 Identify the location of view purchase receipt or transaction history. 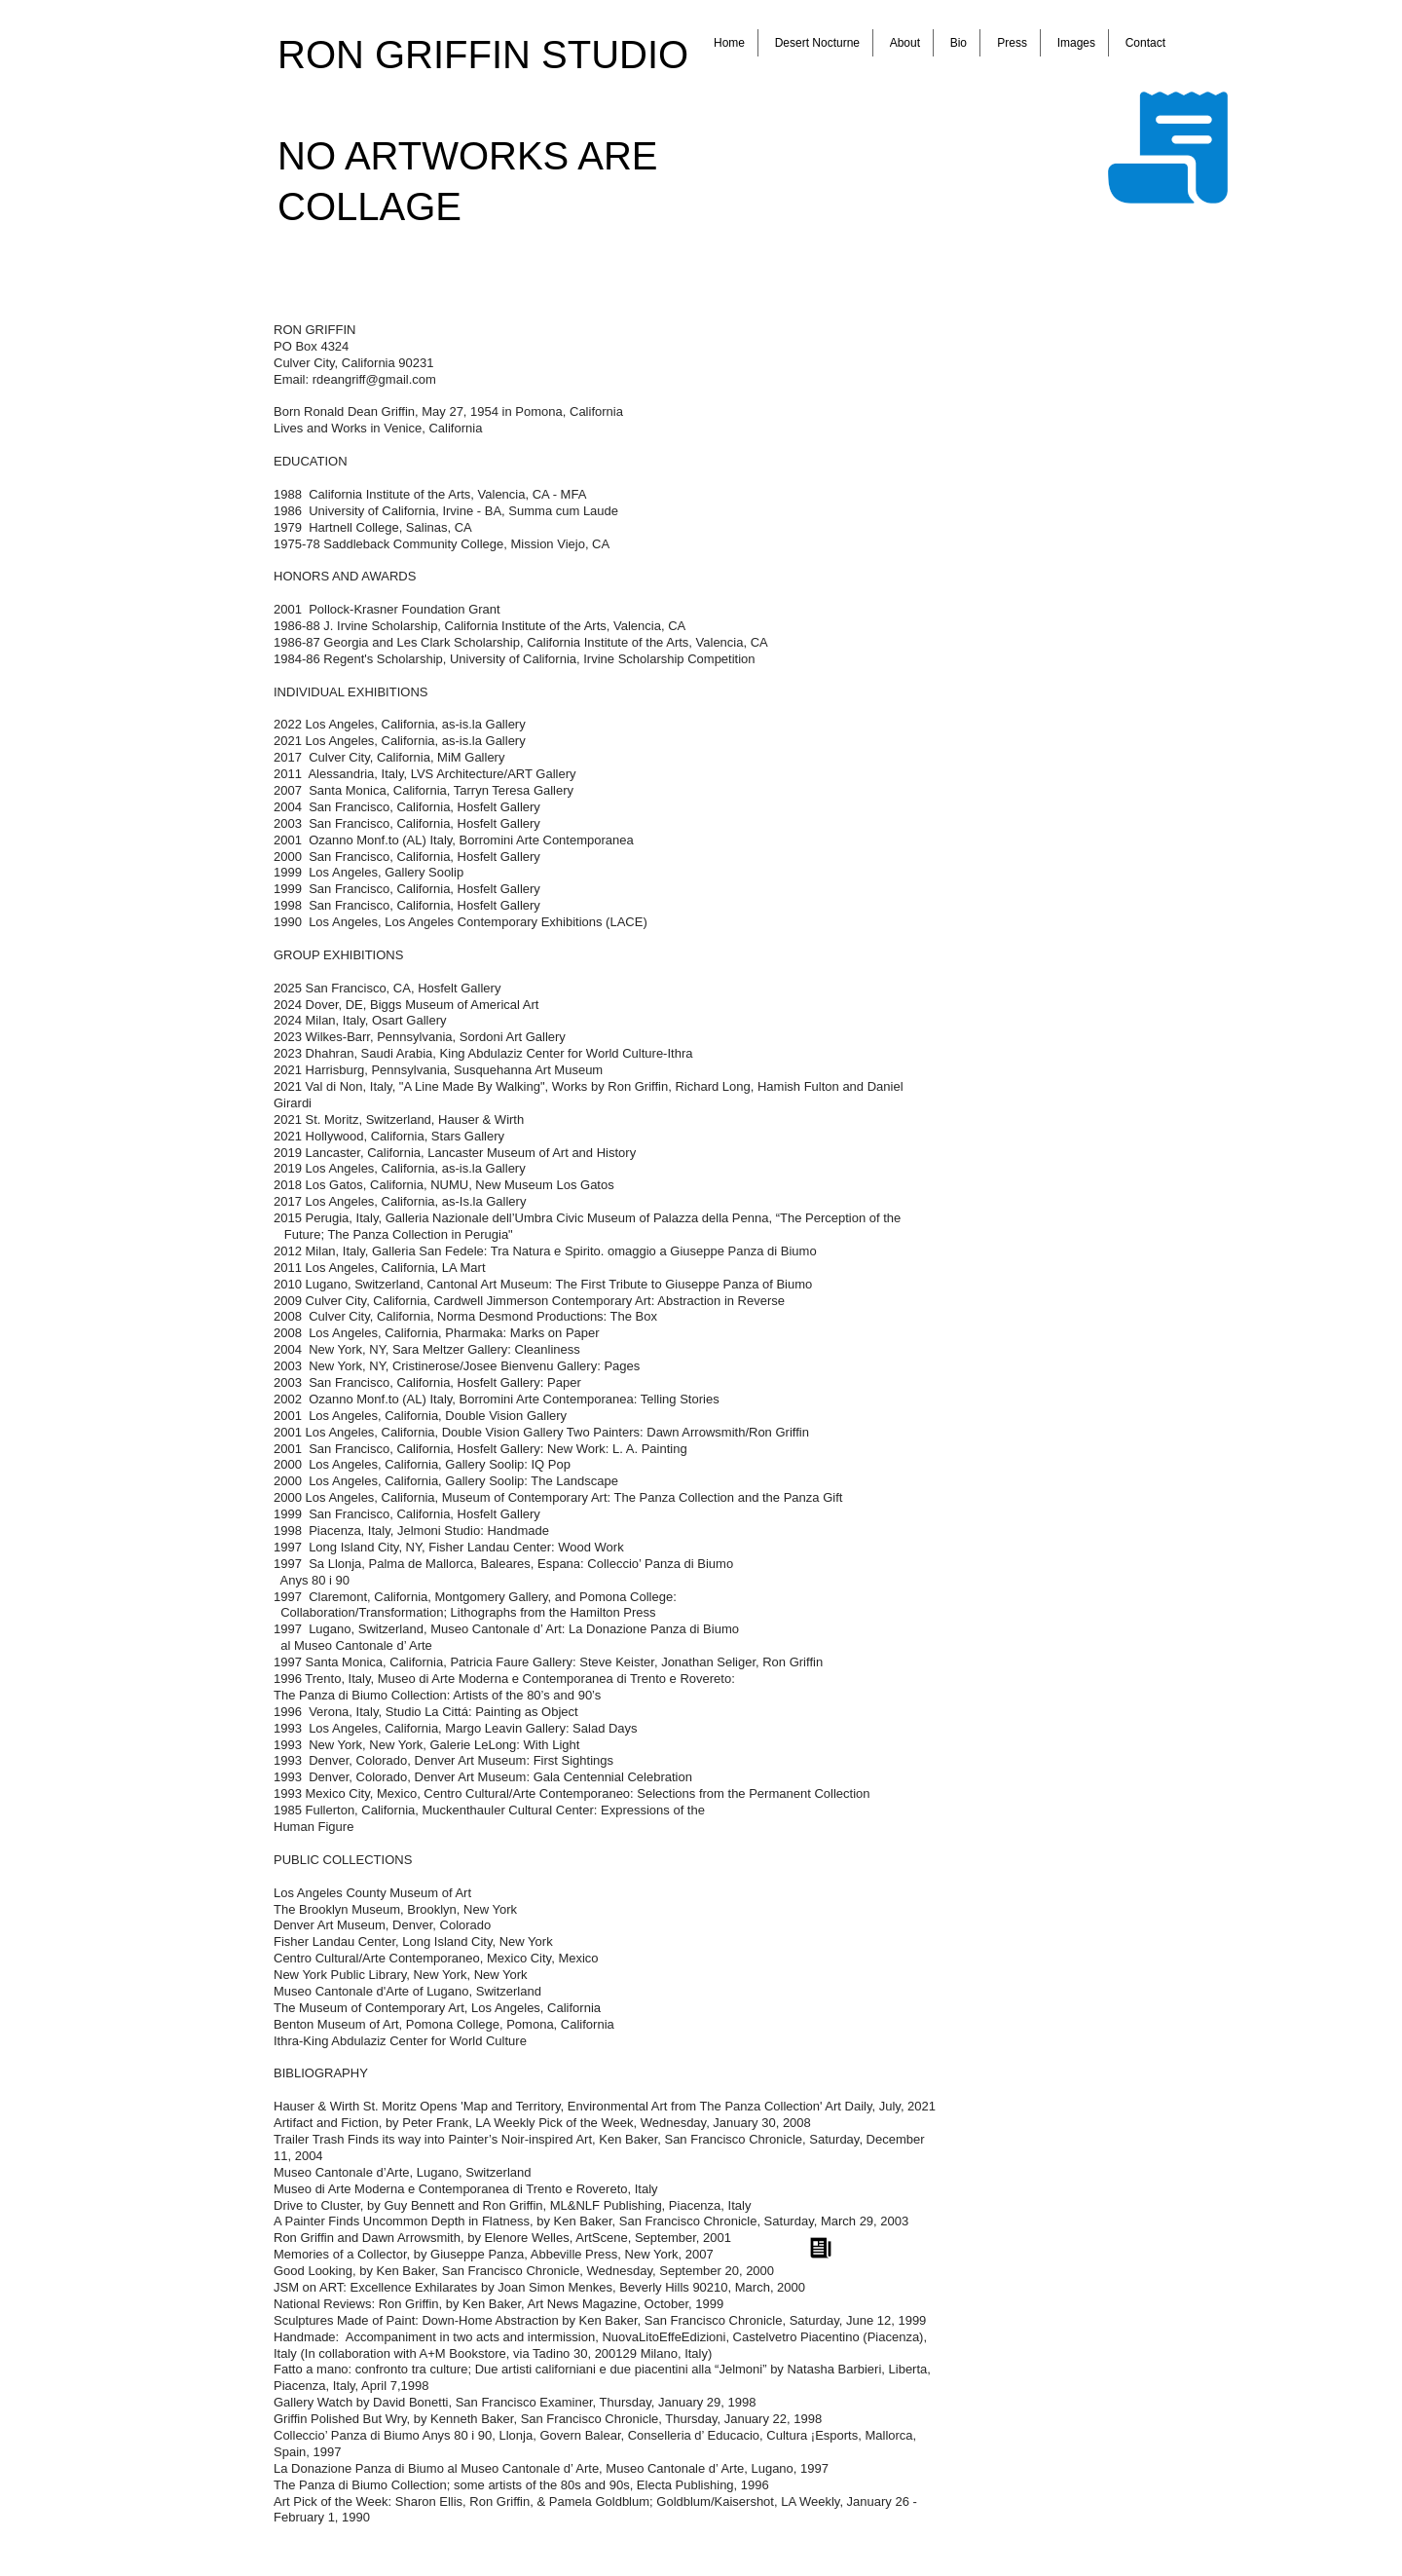
(1167, 147).